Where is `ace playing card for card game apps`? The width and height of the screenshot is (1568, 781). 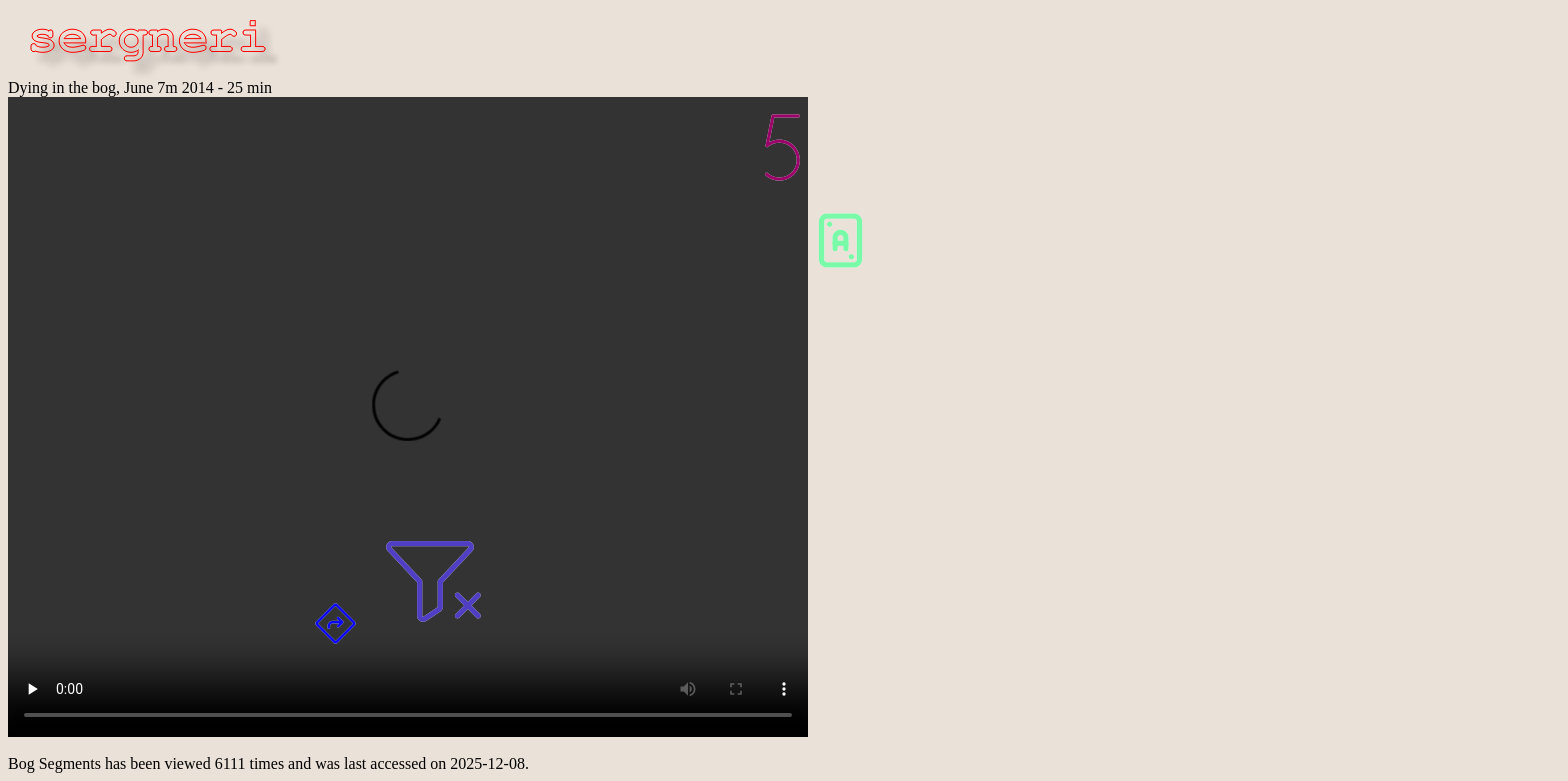
ace playing card for card game apps is located at coordinates (840, 240).